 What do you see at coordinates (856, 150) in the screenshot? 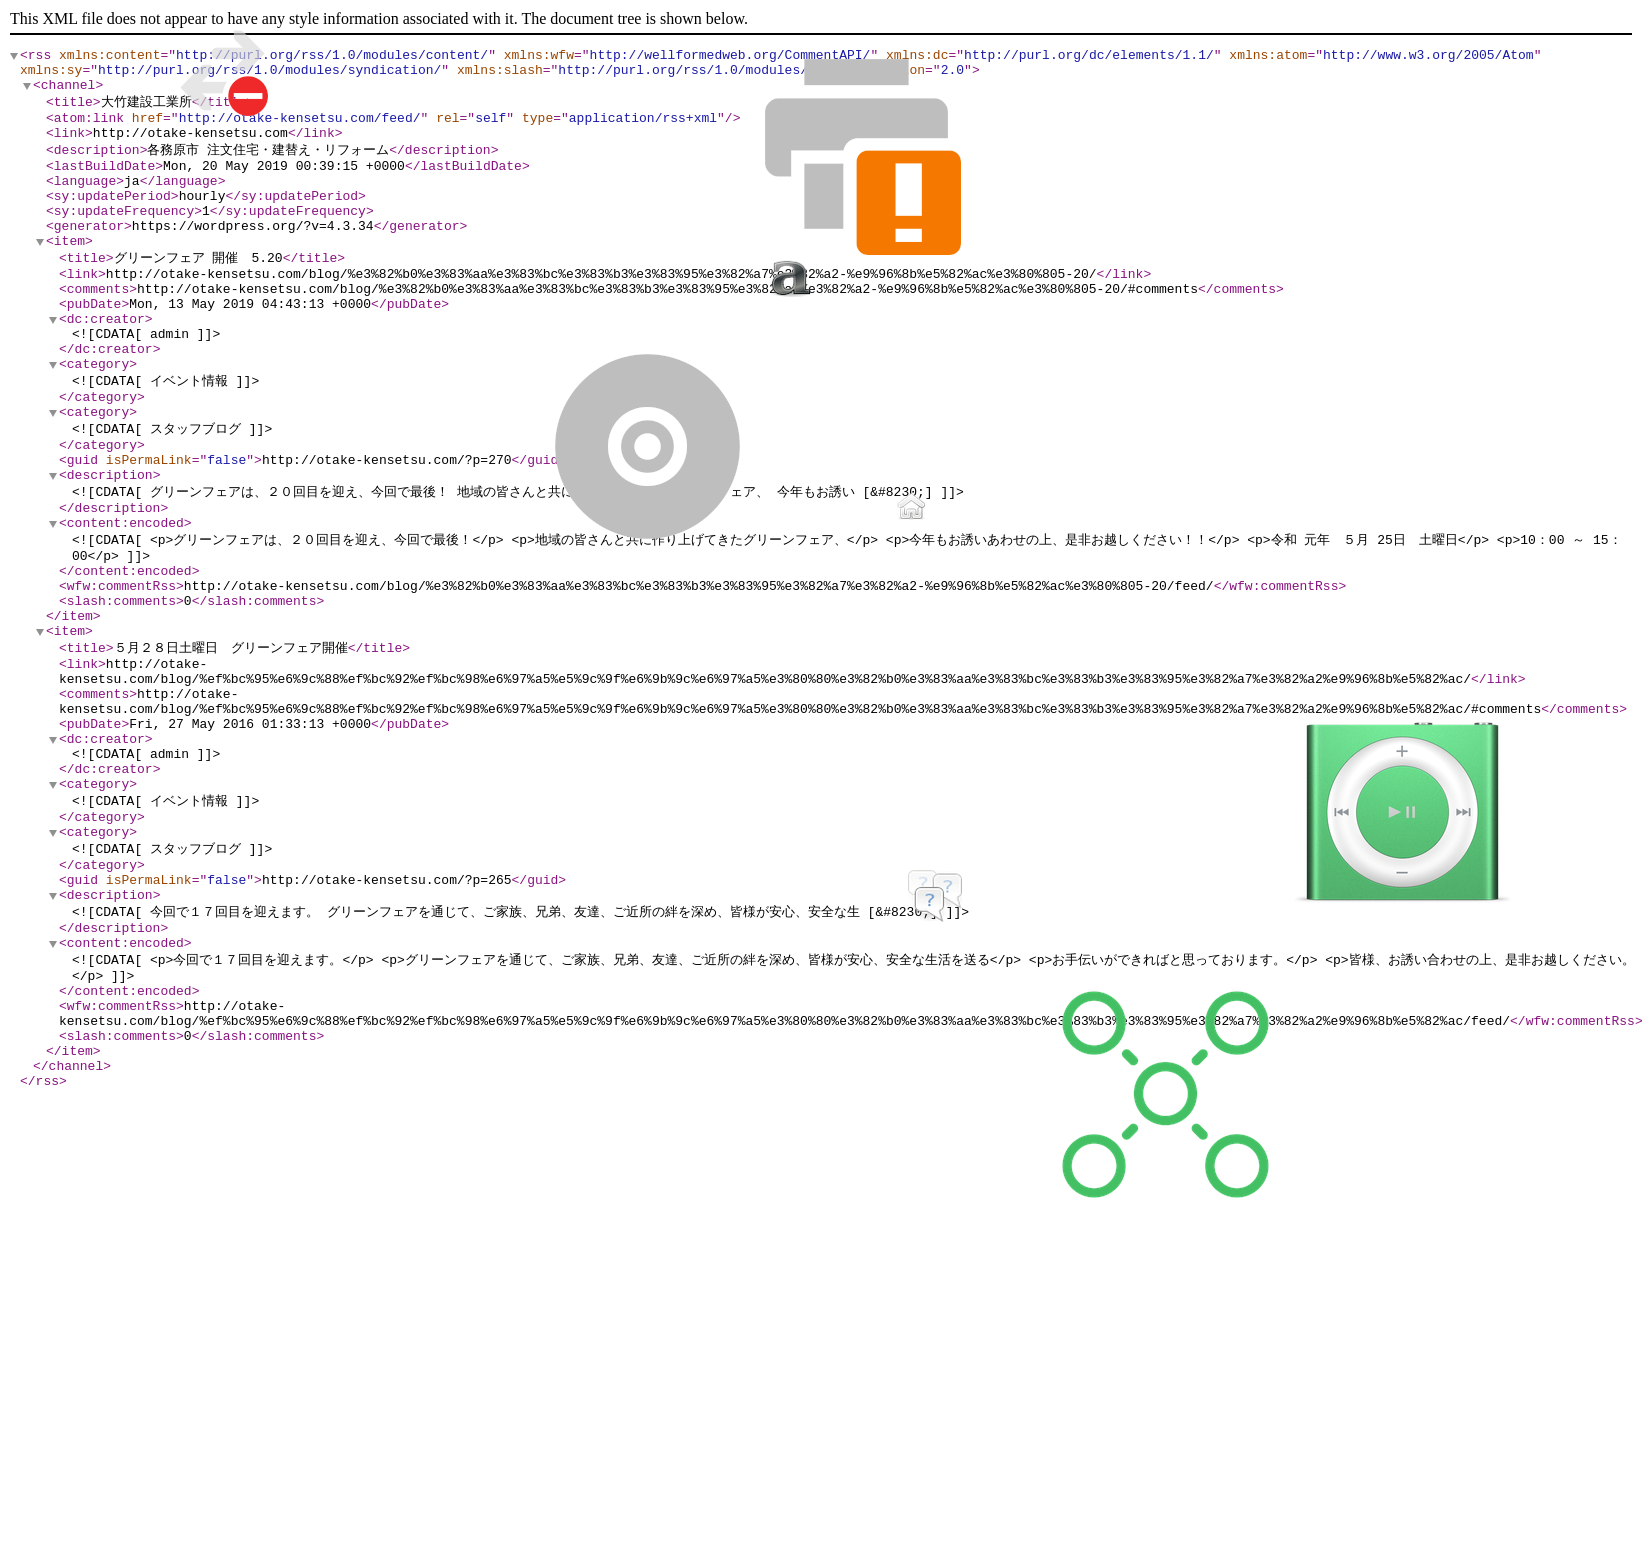
I see `indicates a printer warning or issue` at bounding box center [856, 150].